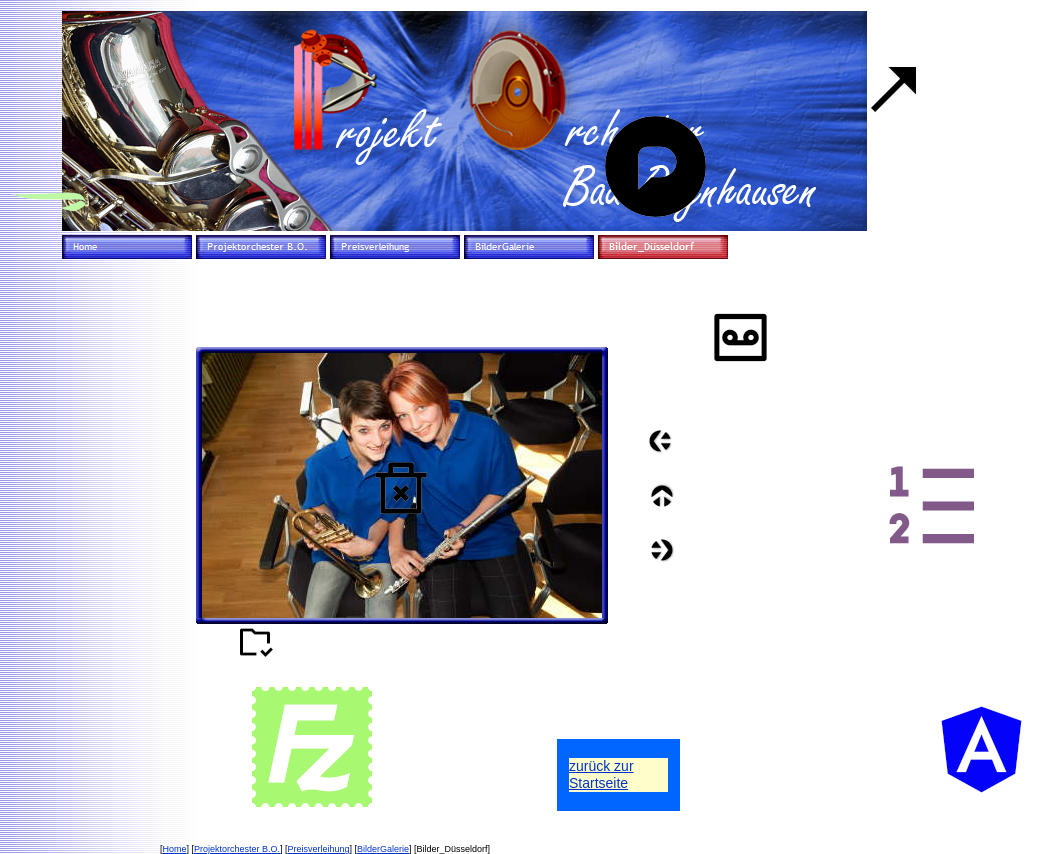  Describe the element at coordinates (894, 88) in the screenshot. I see `open link in new tab or external window` at that location.